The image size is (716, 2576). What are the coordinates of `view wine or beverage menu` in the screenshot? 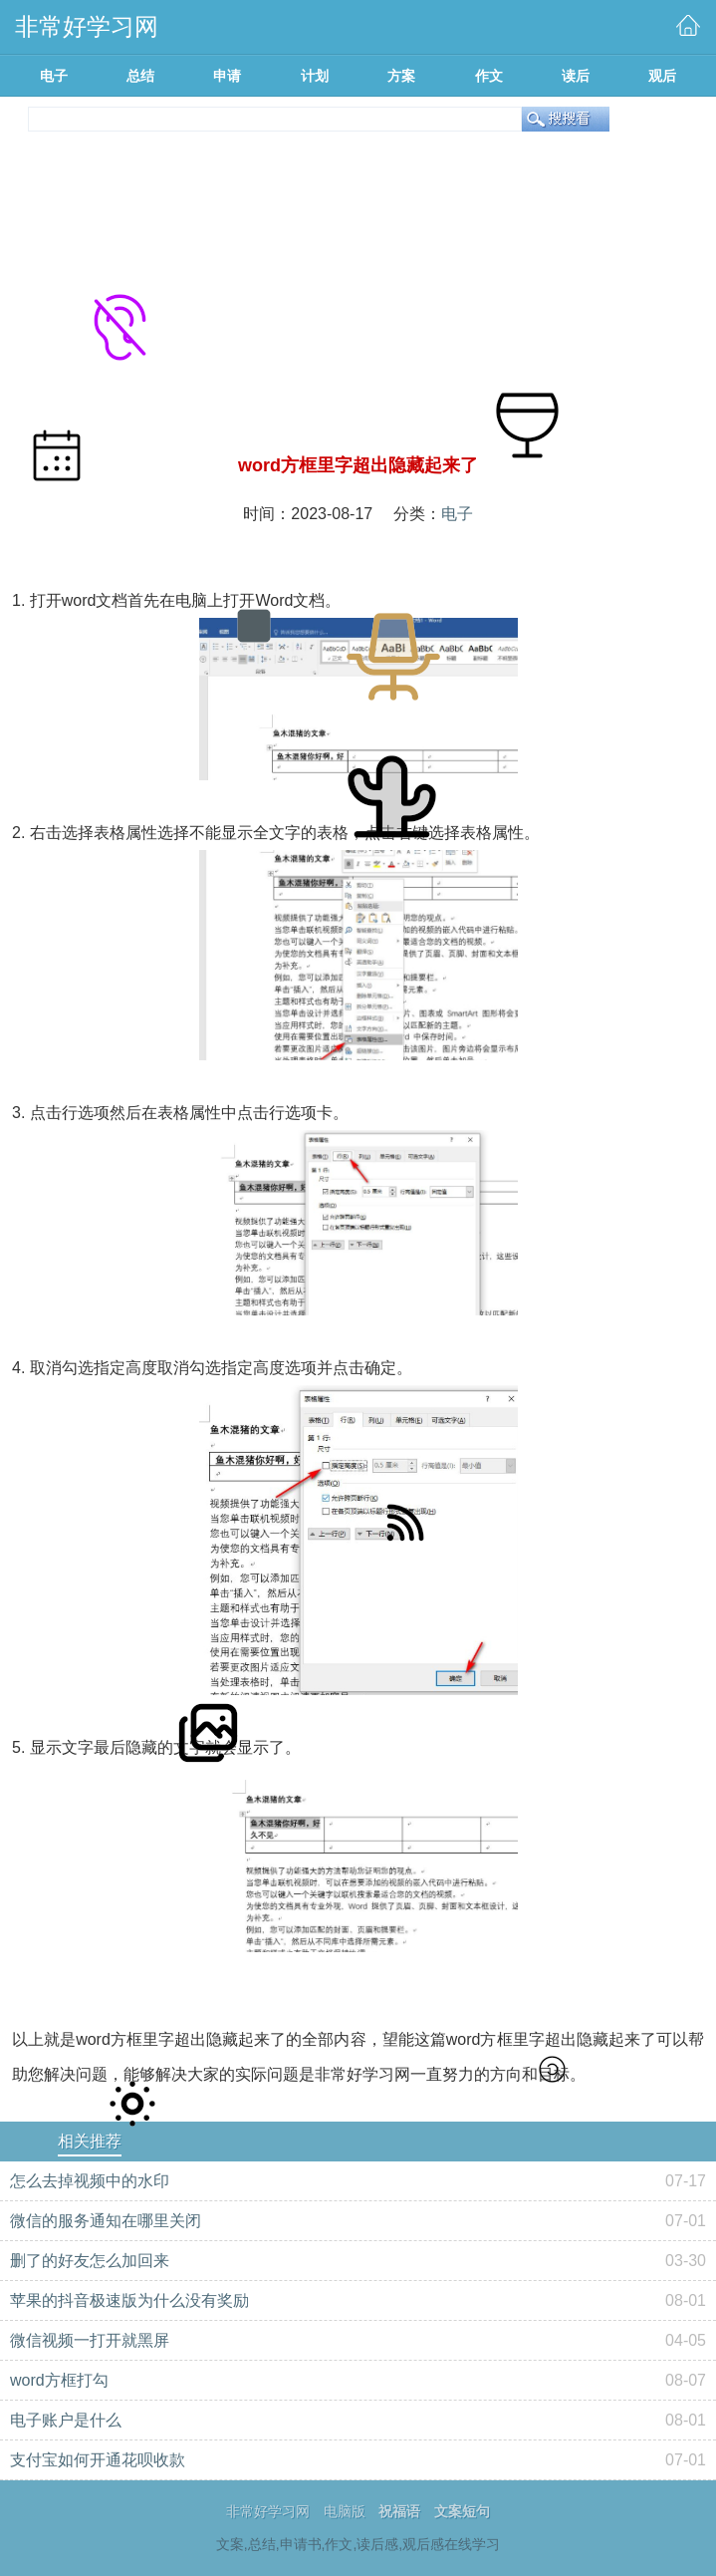 It's located at (527, 424).